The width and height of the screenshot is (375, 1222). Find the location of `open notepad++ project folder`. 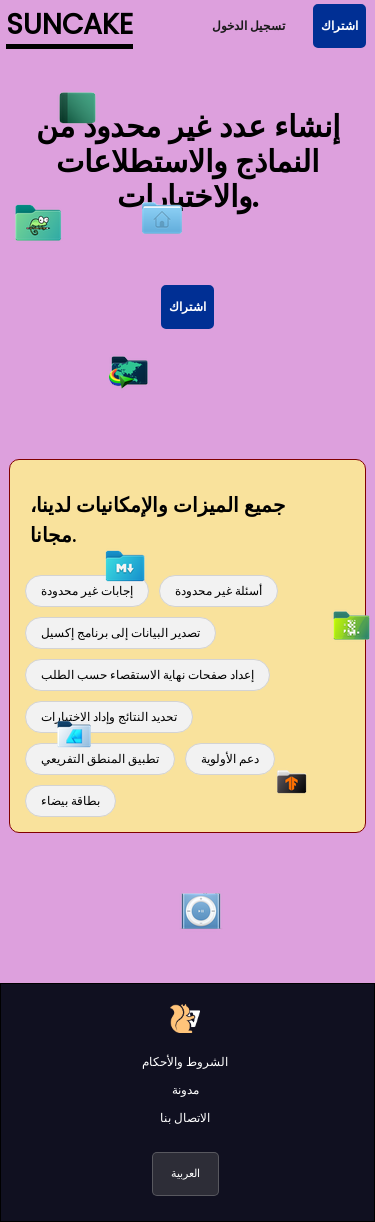

open notepad++ project folder is located at coordinates (38, 224).